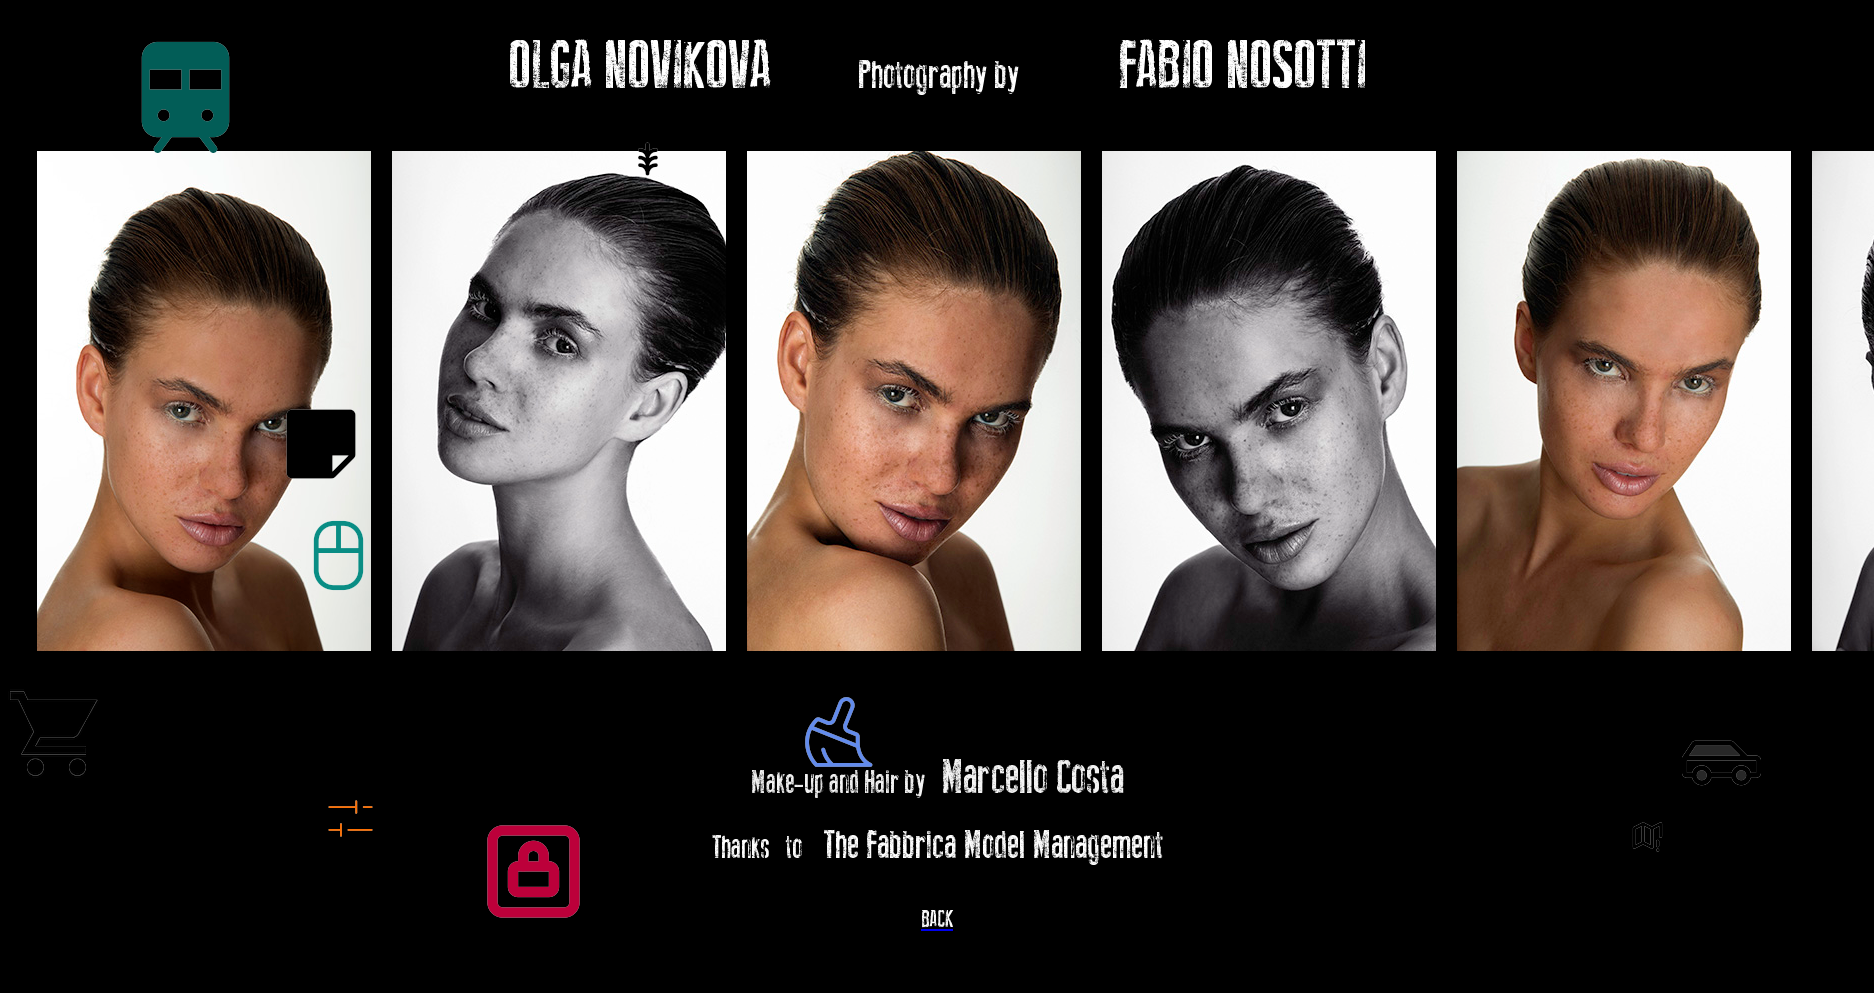 The image size is (1874, 993). What do you see at coordinates (647, 159) in the screenshot?
I see `view growth metrics or analytics` at bounding box center [647, 159].